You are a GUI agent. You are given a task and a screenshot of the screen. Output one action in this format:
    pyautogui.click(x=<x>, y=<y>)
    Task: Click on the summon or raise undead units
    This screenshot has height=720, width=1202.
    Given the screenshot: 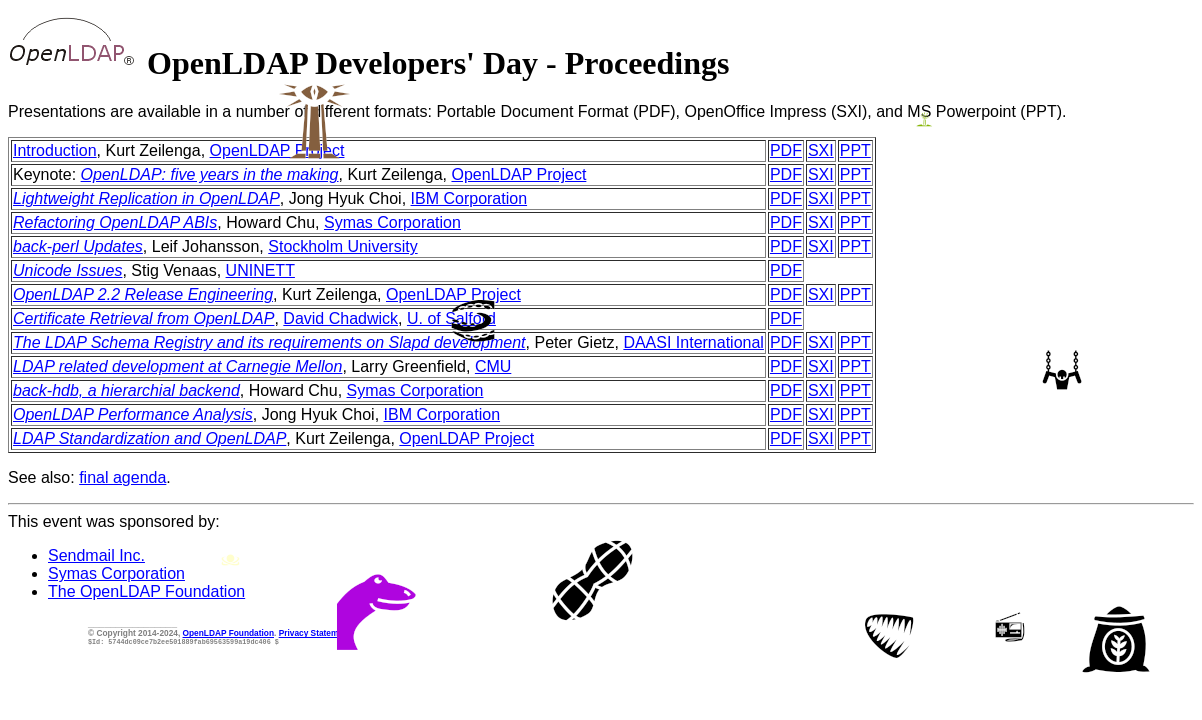 What is the action you would take?
    pyautogui.click(x=924, y=118)
    